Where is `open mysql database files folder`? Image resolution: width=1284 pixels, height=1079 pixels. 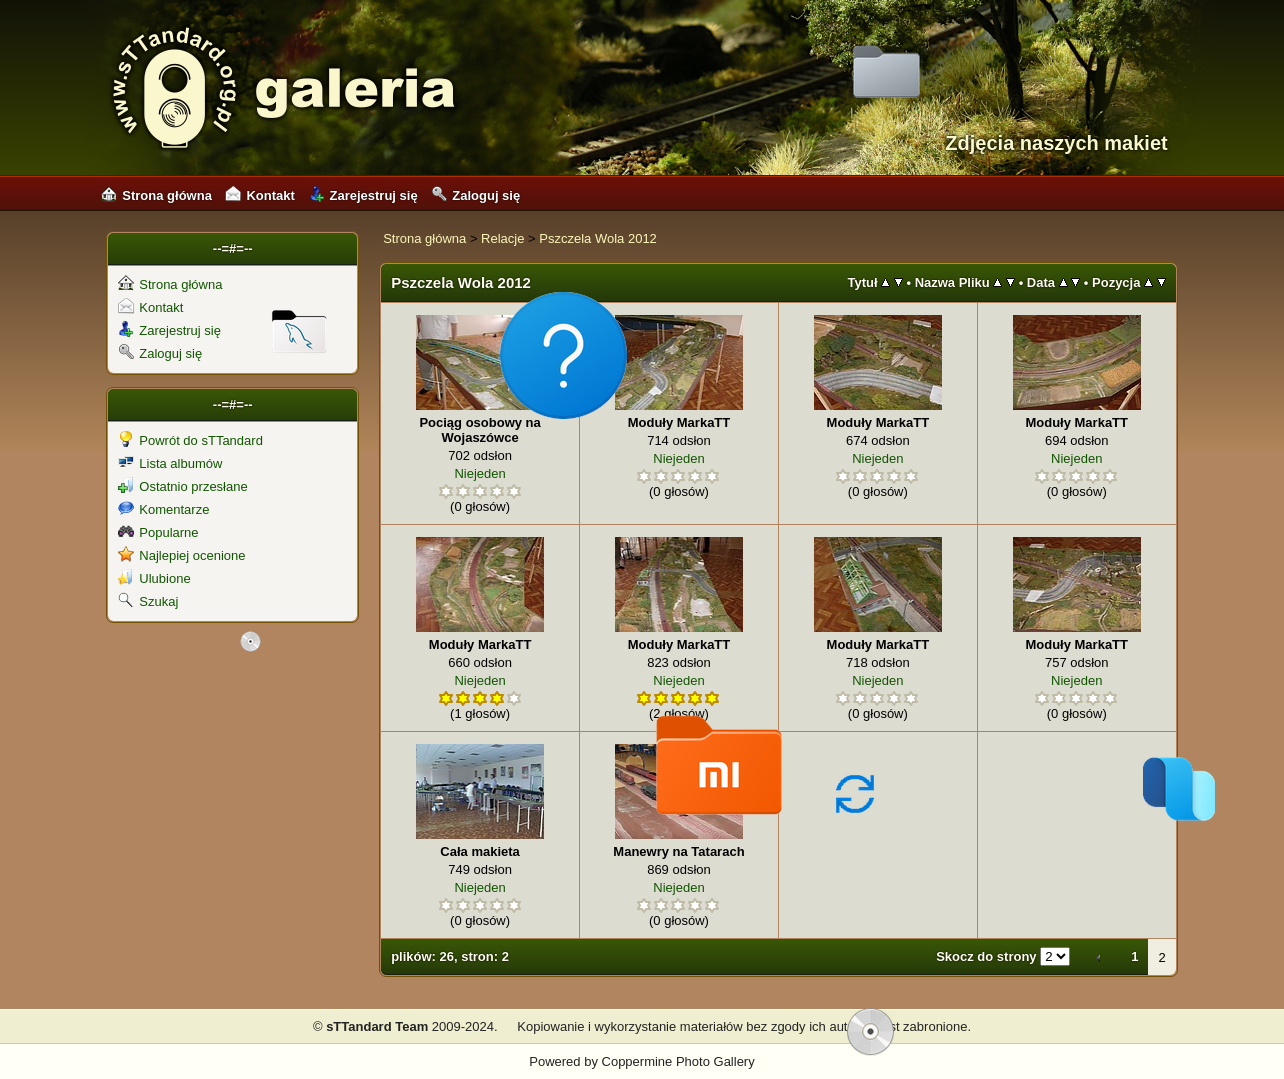
open mysql database files folder is located at coordinates (299, 333).